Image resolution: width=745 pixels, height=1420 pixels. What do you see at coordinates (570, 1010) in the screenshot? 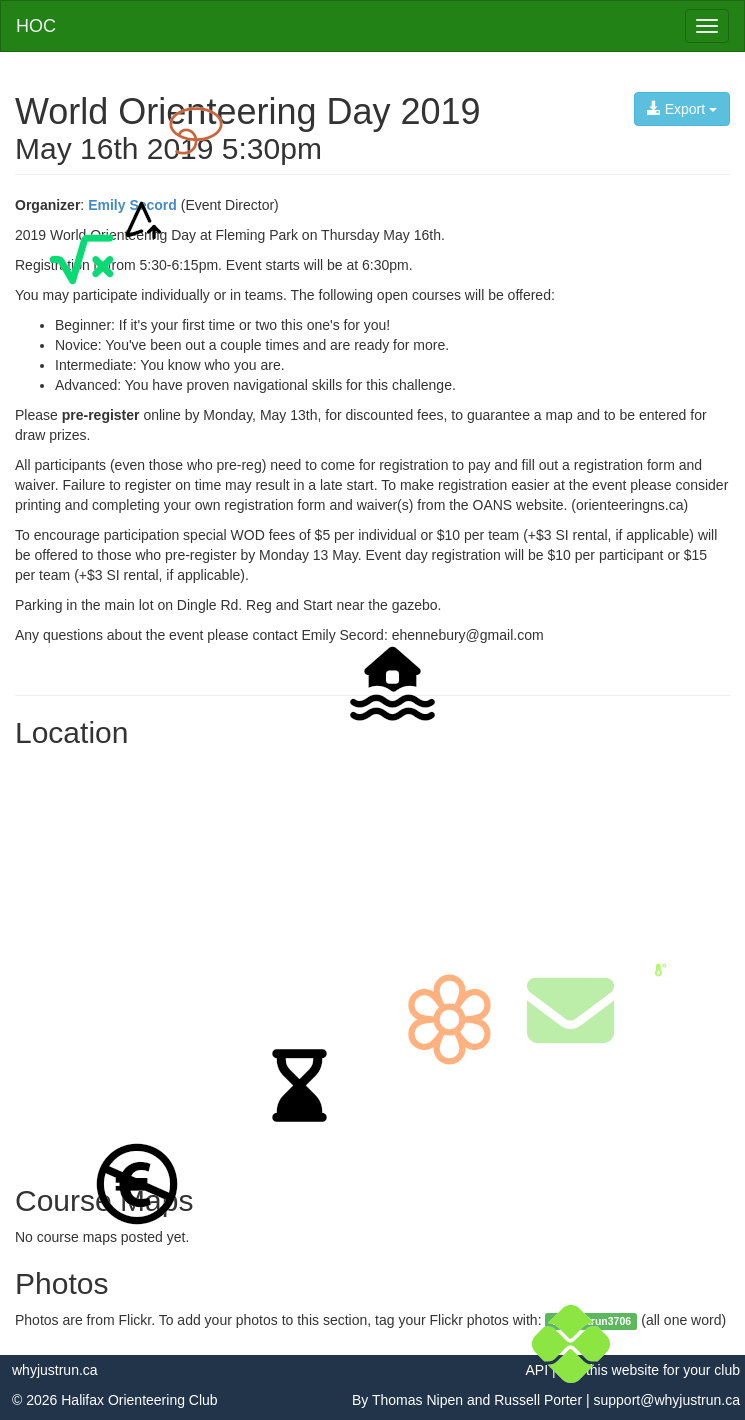
I see `open your inbox` at bounding box center [570, 1010].